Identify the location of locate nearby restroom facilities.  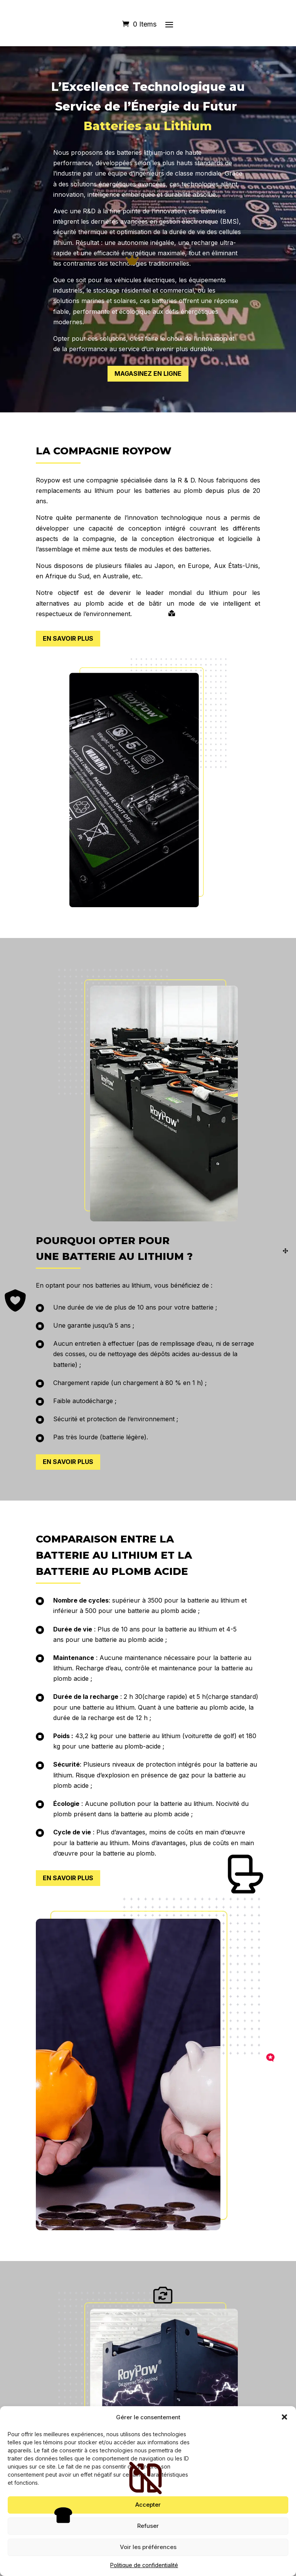
(246, 1874).